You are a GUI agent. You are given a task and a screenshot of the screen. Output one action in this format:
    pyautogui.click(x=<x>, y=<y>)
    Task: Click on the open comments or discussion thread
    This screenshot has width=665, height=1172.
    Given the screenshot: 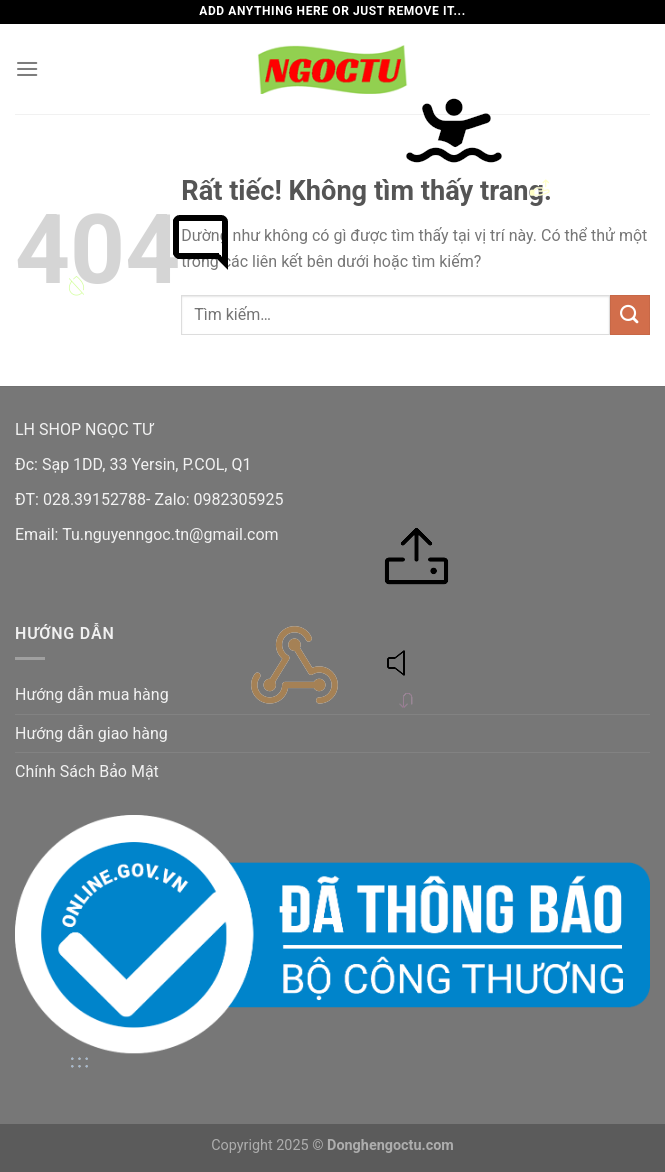 What is the action you would take?
    pyautogui.click(x=200, y=242)
    